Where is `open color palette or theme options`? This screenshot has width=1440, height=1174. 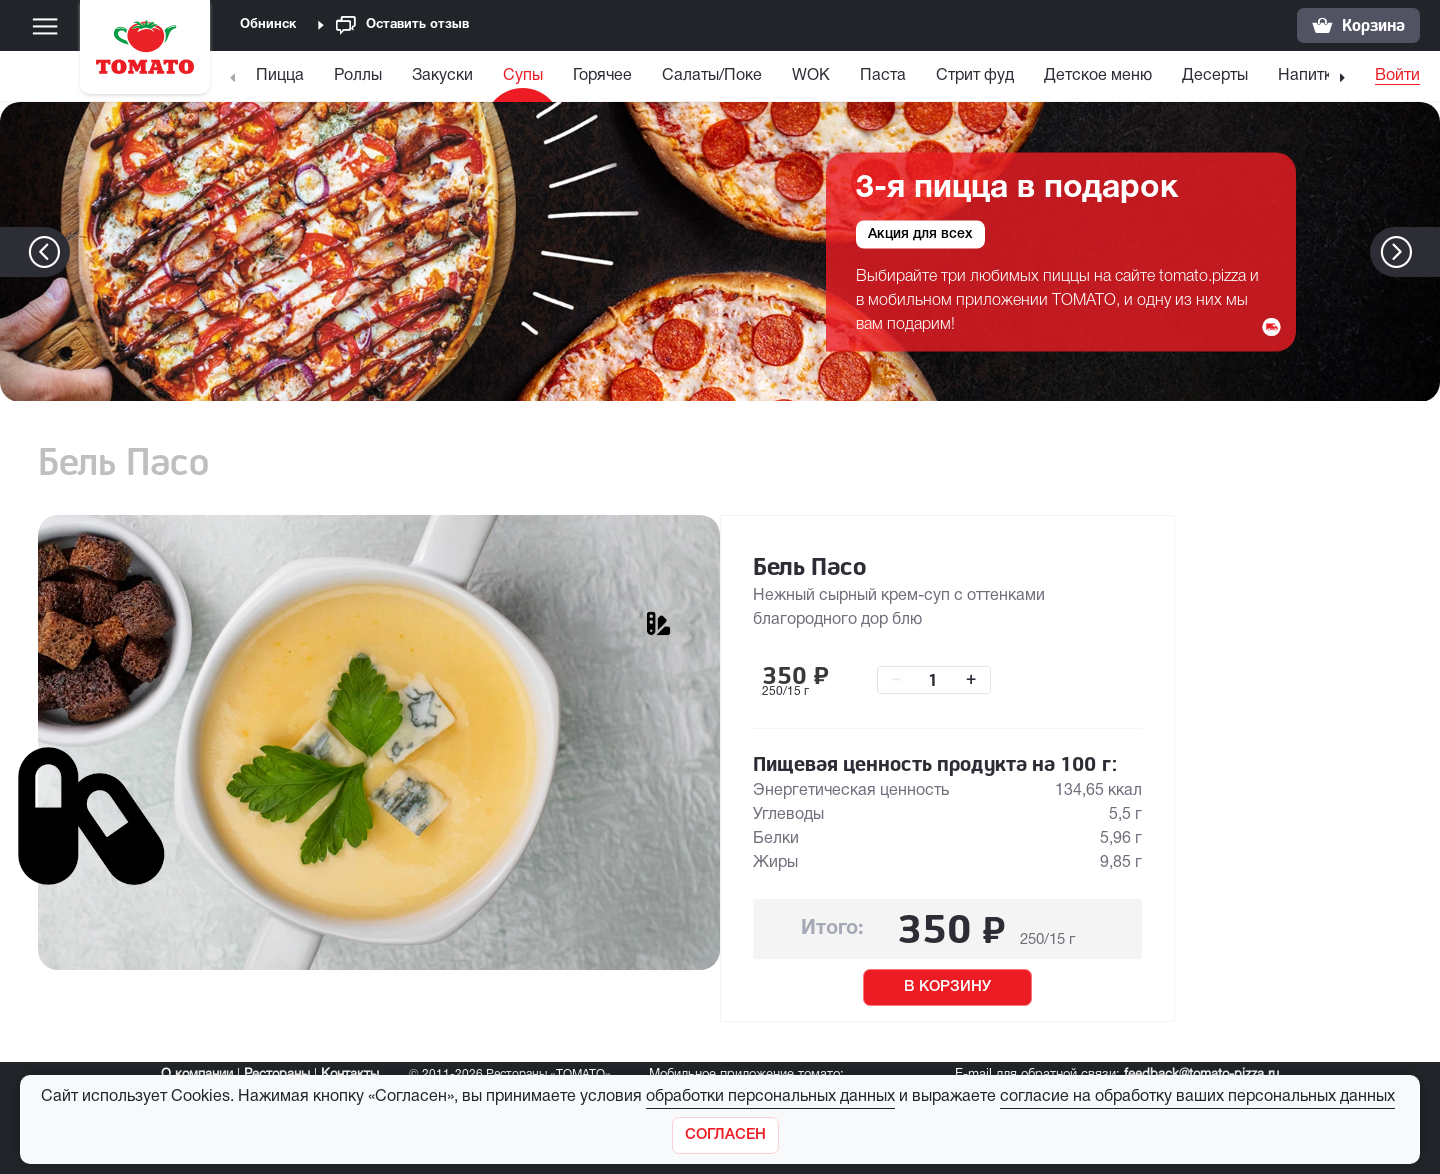
open color palette or theme options is located at coordinates (658, 623).